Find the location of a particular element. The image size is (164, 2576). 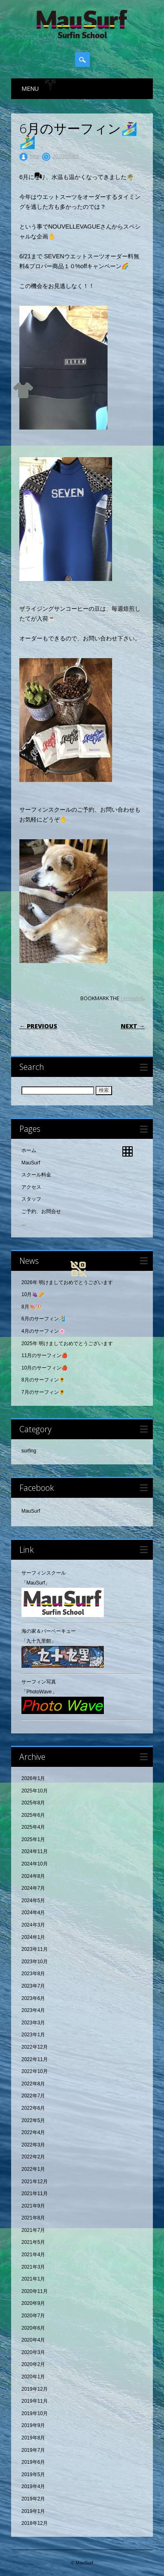

QR code scanning is disabled is located at coordinates (78, 1269).